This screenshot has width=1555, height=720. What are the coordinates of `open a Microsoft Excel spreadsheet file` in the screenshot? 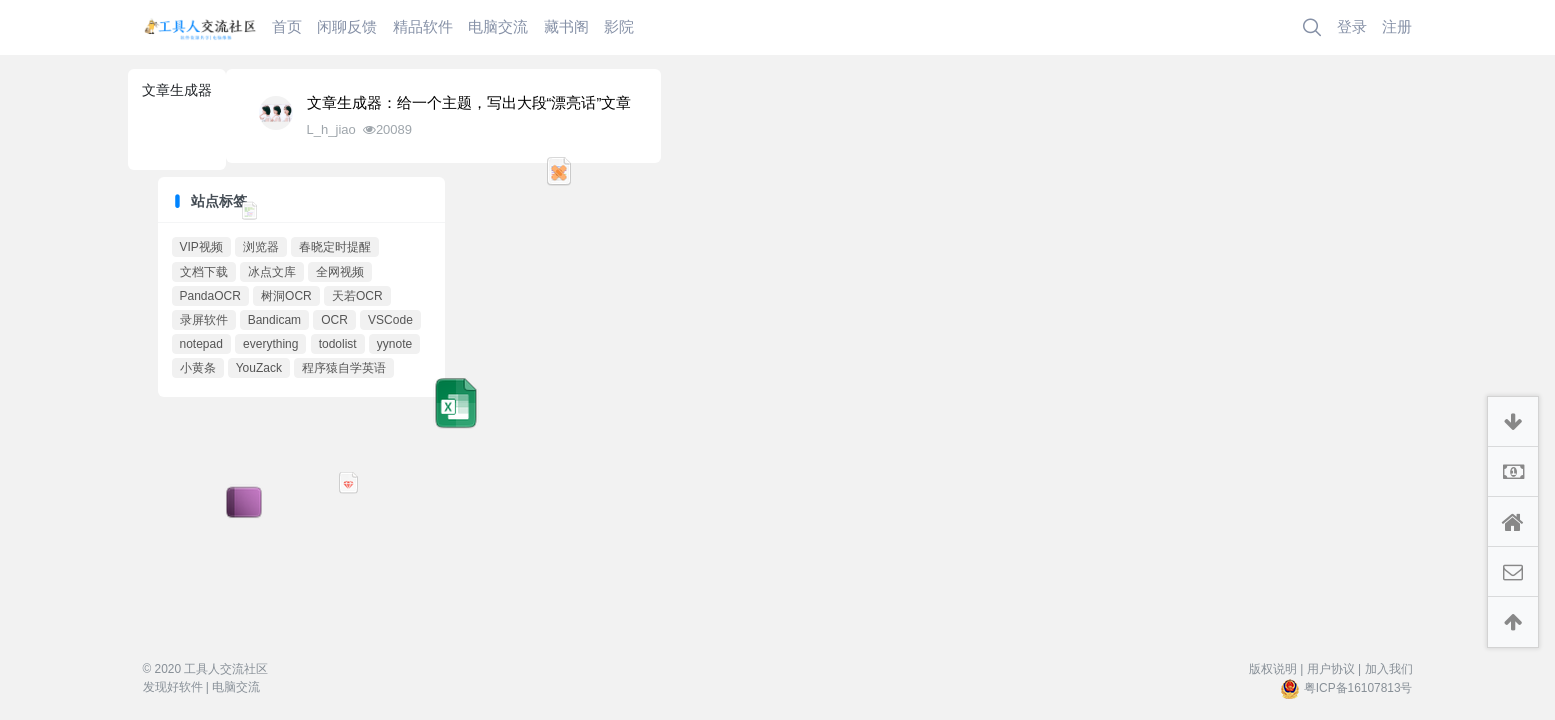 It's located at (456, 403).